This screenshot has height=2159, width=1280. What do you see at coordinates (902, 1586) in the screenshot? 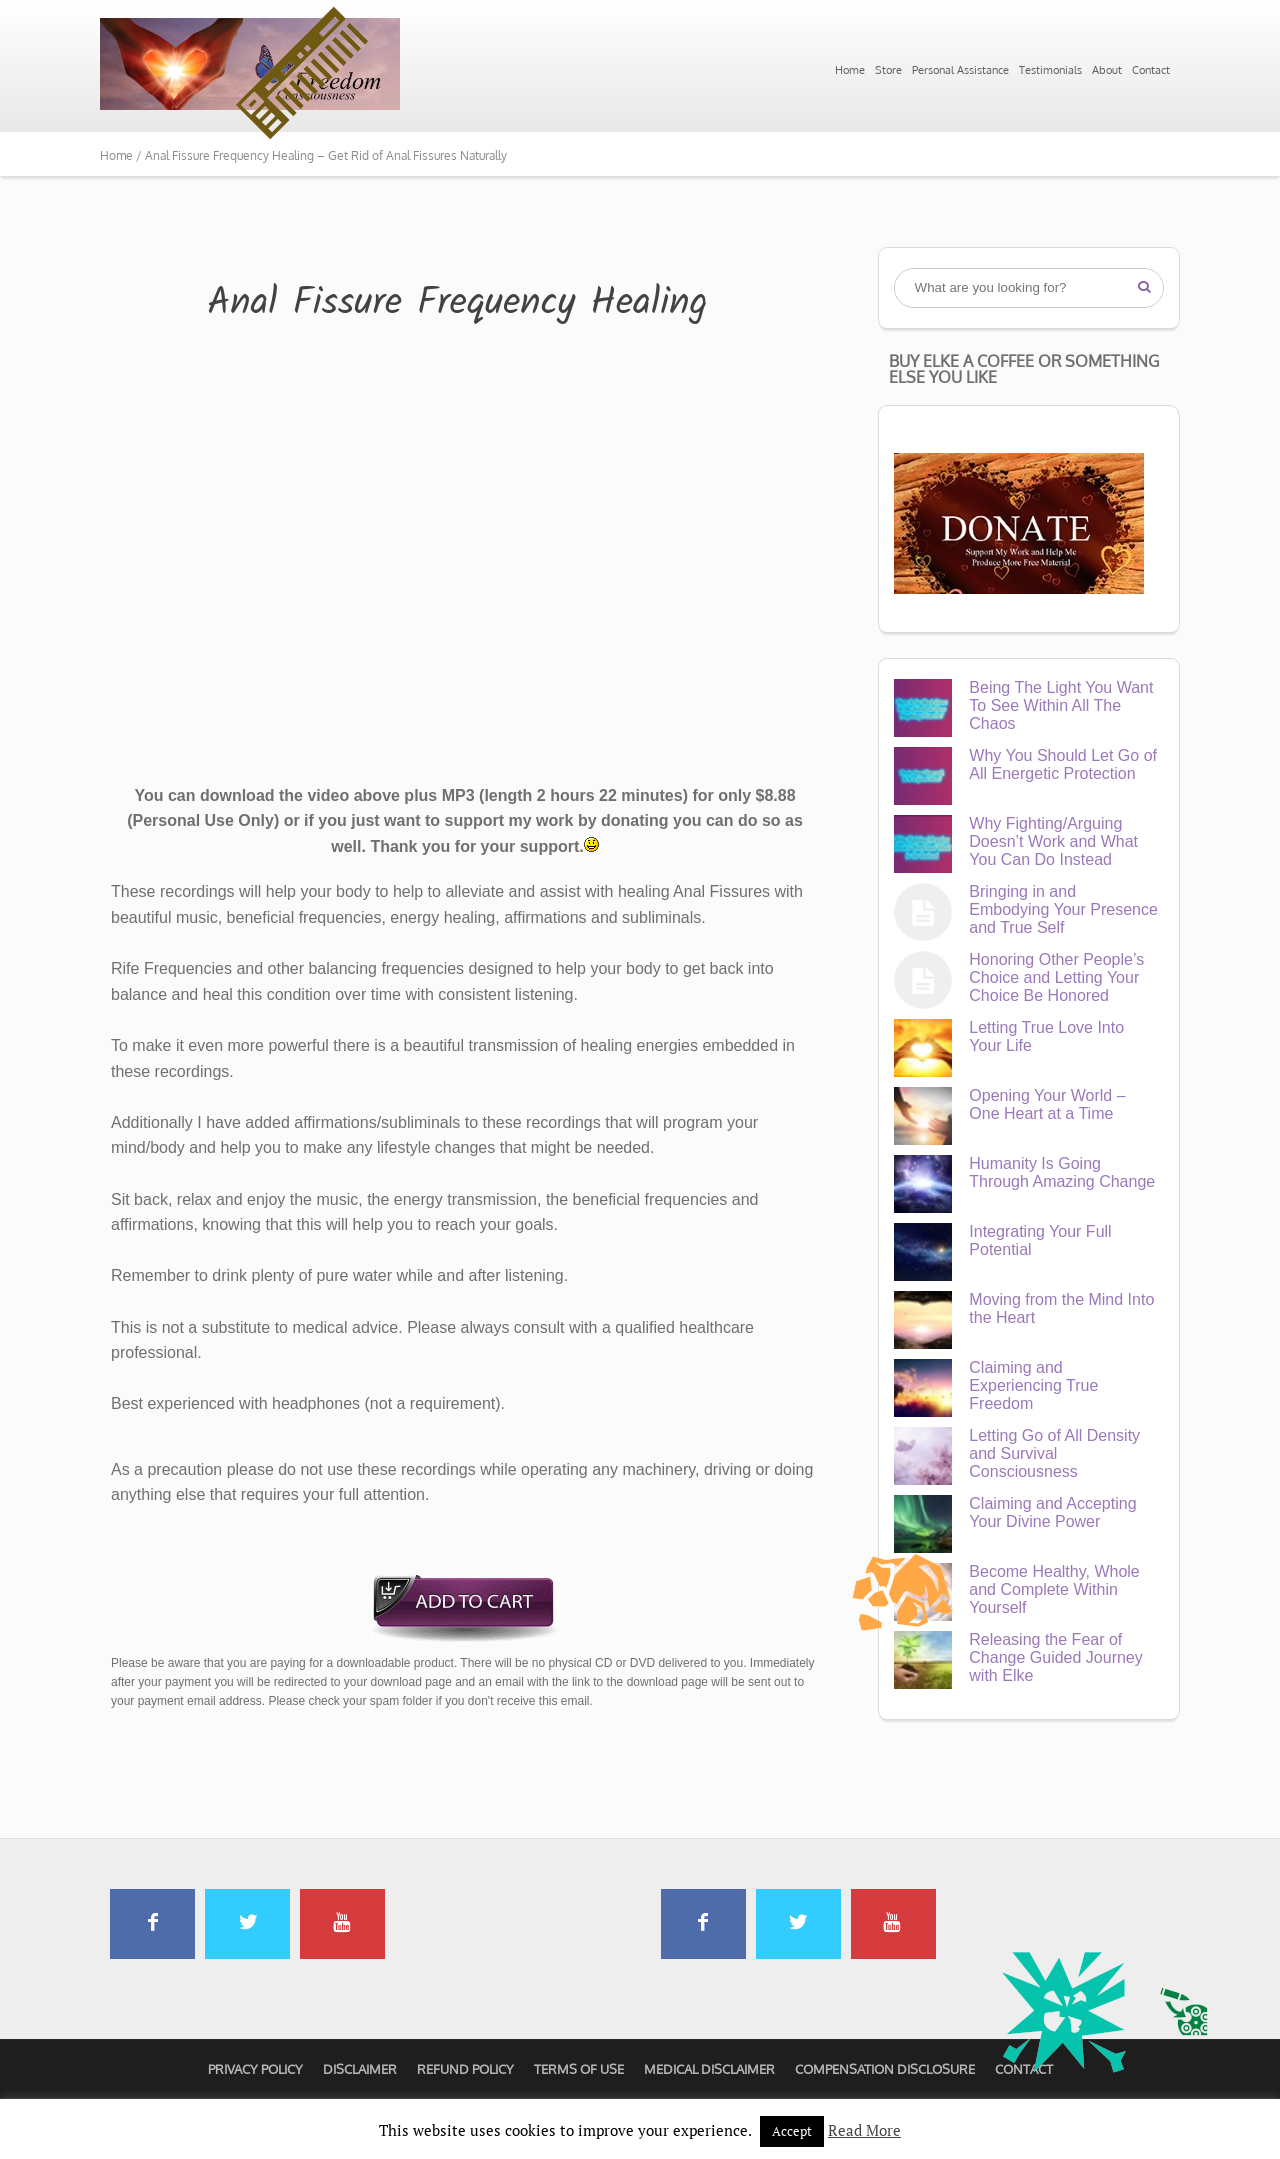
I see `collect or gather resources` at bounding box center [902, 1586].